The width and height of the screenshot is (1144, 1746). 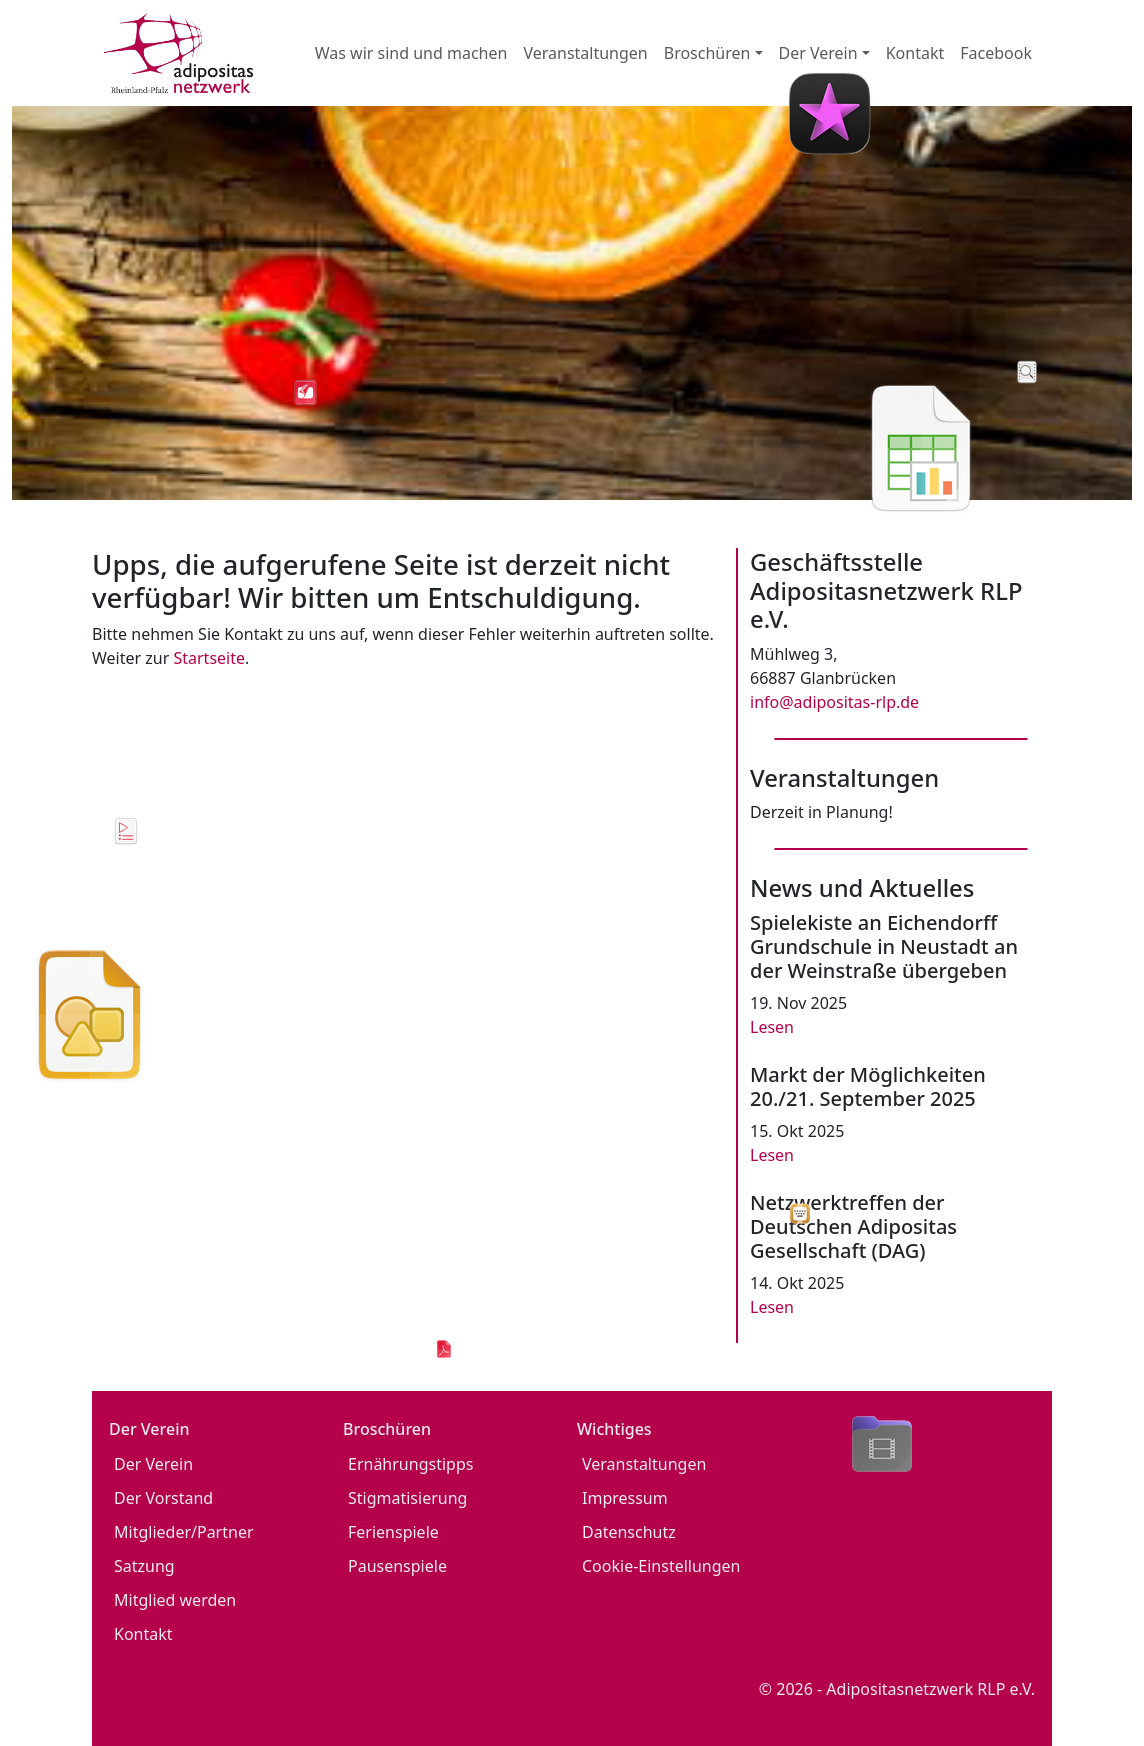 What do you see at coordinates (305, 392) in the screenshot?
I see `an EPS image file` at bounding box center [305, 392].